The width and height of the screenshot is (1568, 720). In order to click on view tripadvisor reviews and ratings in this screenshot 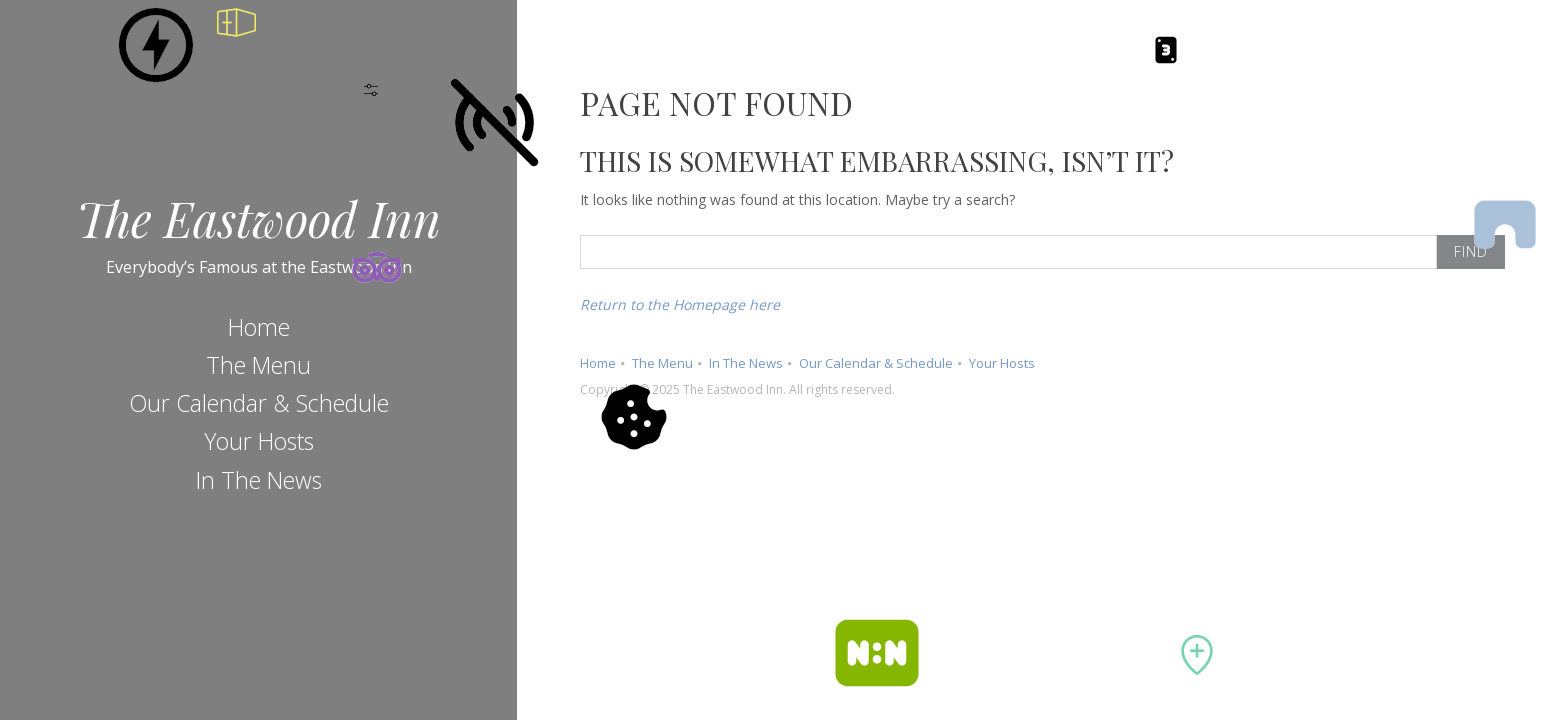, I will do `click(377, 267)`.